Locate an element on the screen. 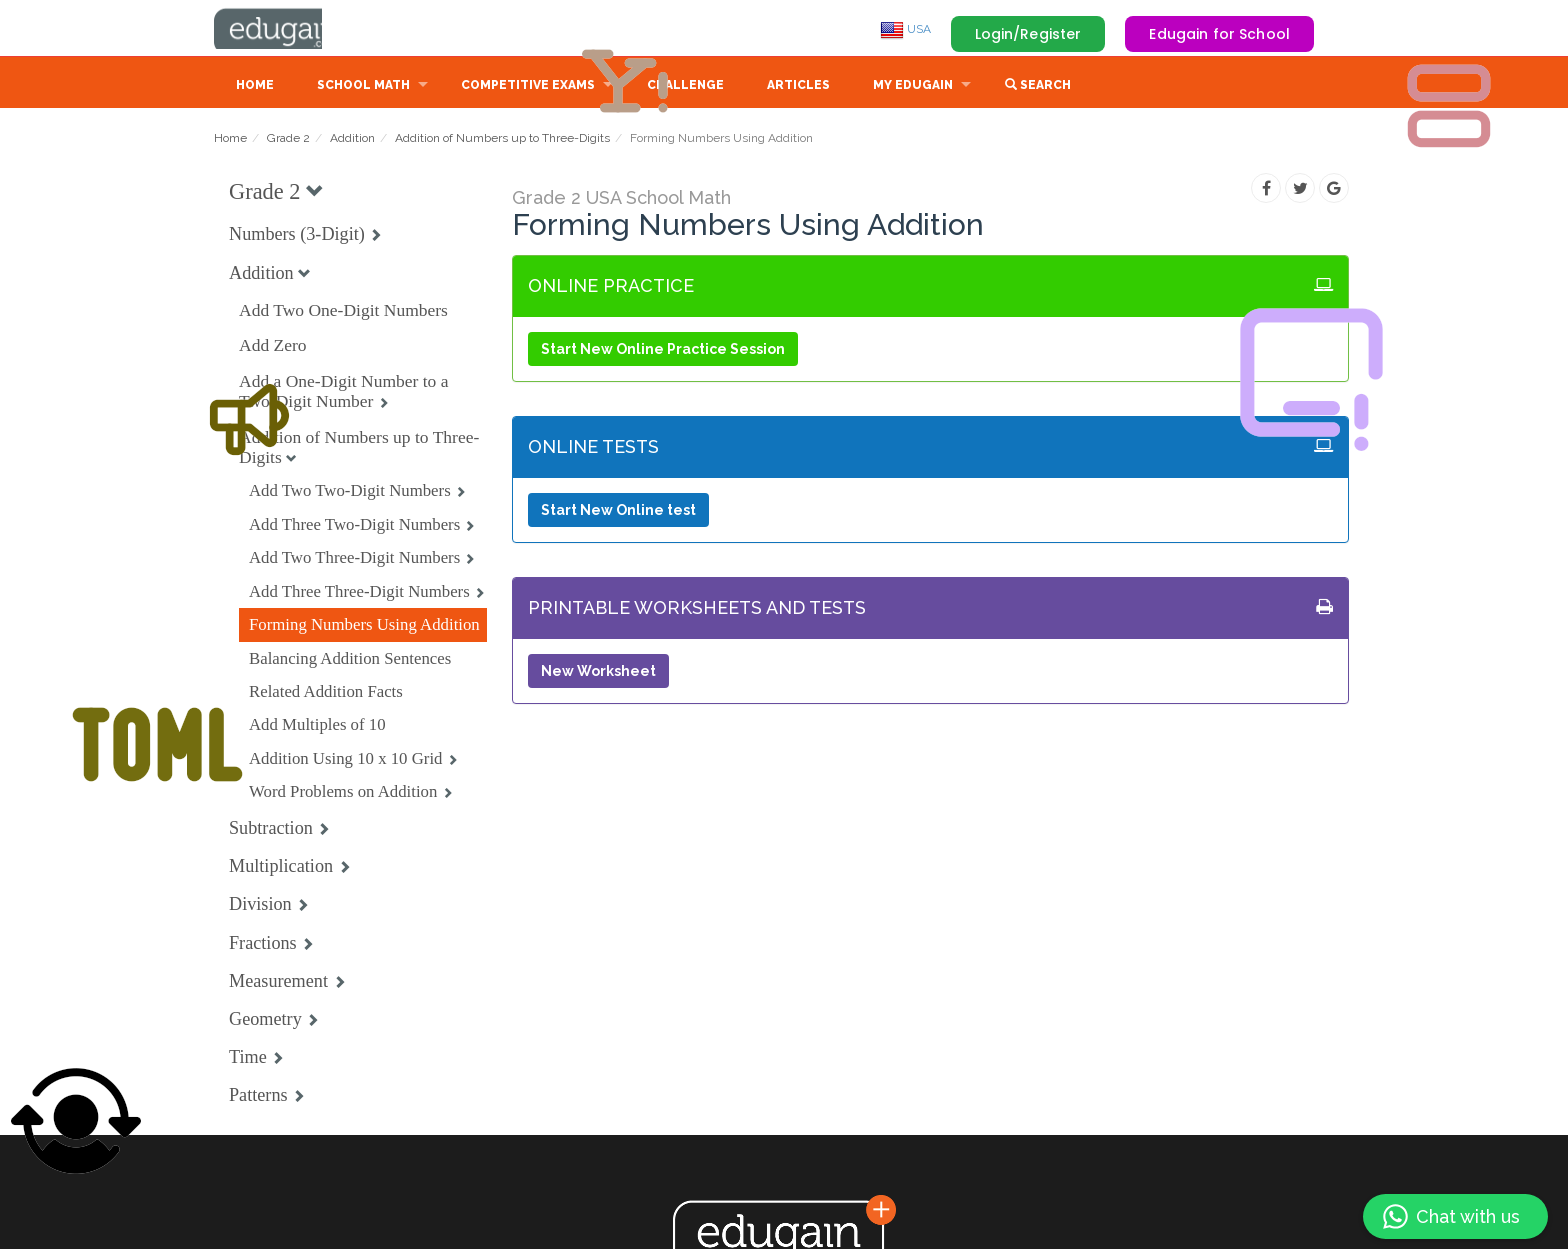 This screenshot has width=1568, height=1249. link to Yahoo account is located at coordinates (627, 81).